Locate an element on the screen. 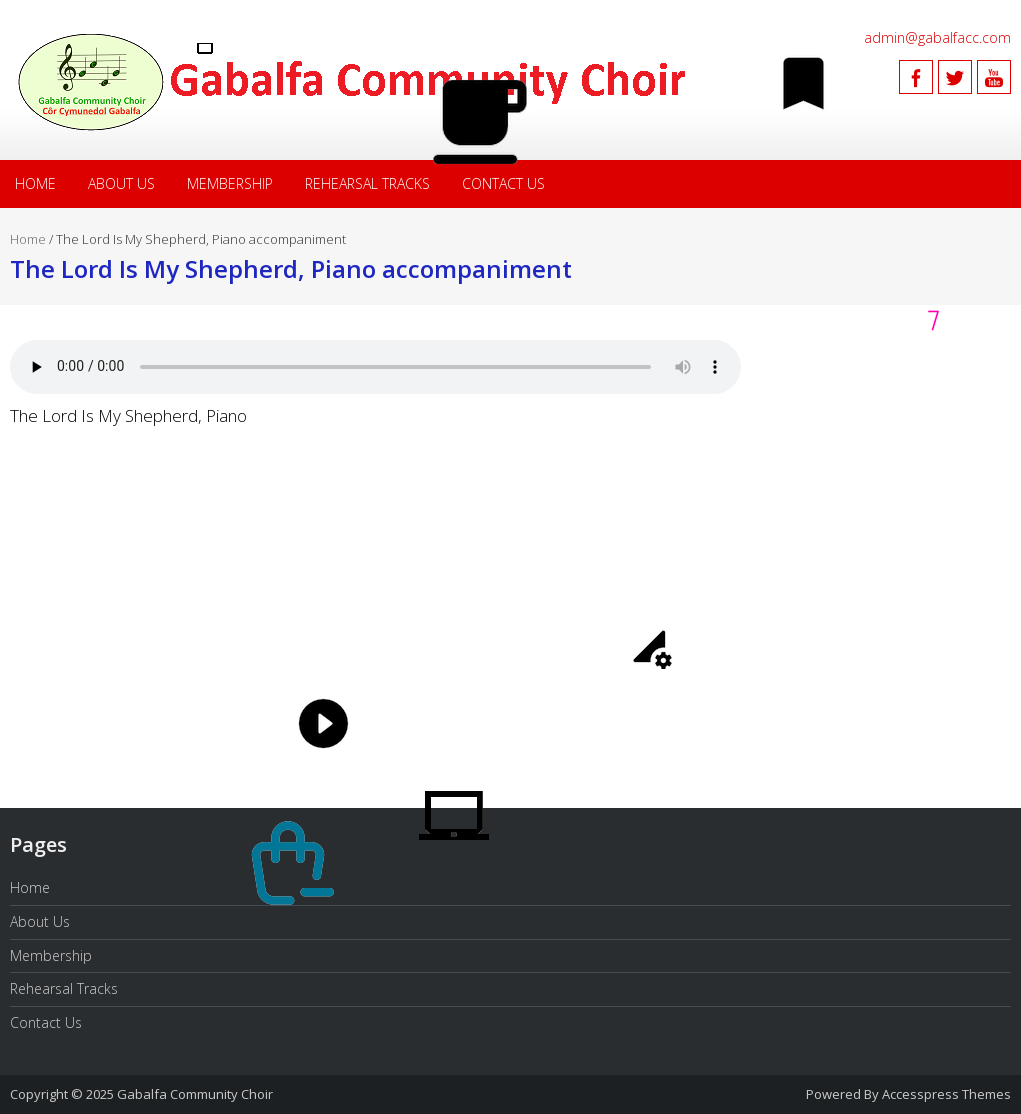 The width and height of the screenshot is (1021, 1114). switch to desktop view is located at coordinates (454, 817).